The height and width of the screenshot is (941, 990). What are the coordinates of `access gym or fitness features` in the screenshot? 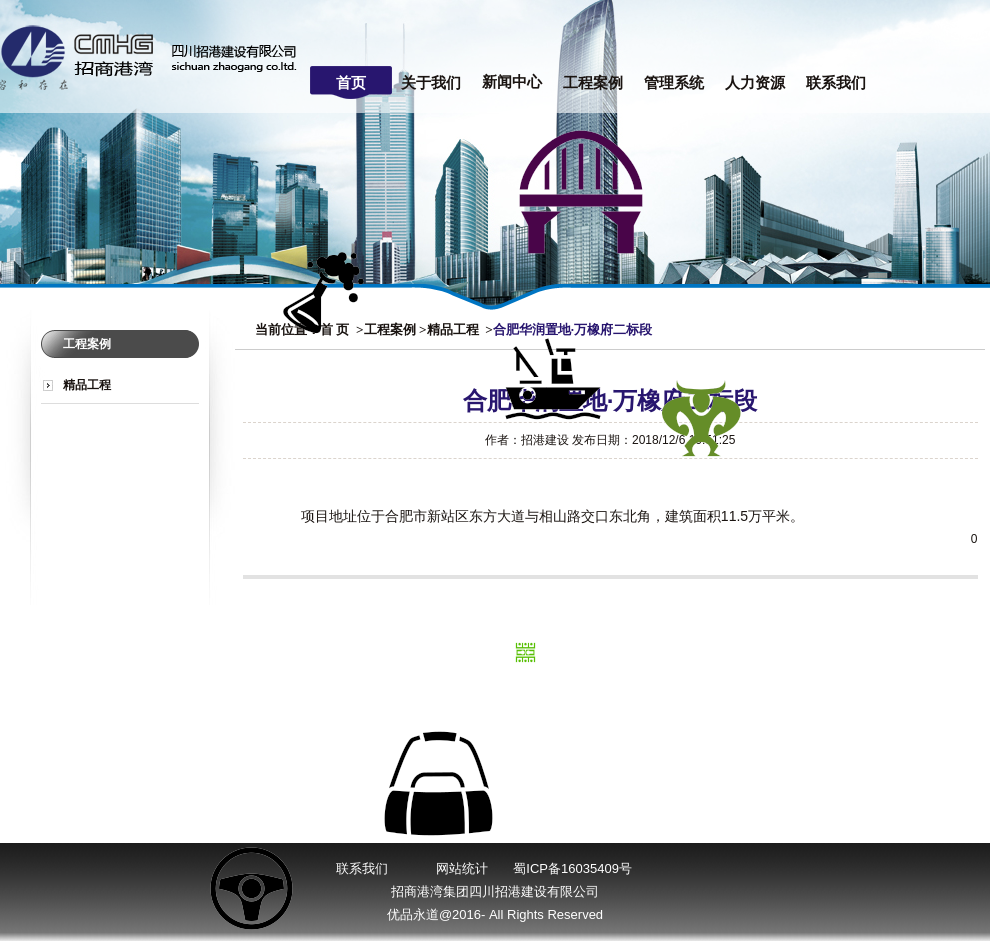 It's located at (438, 783).